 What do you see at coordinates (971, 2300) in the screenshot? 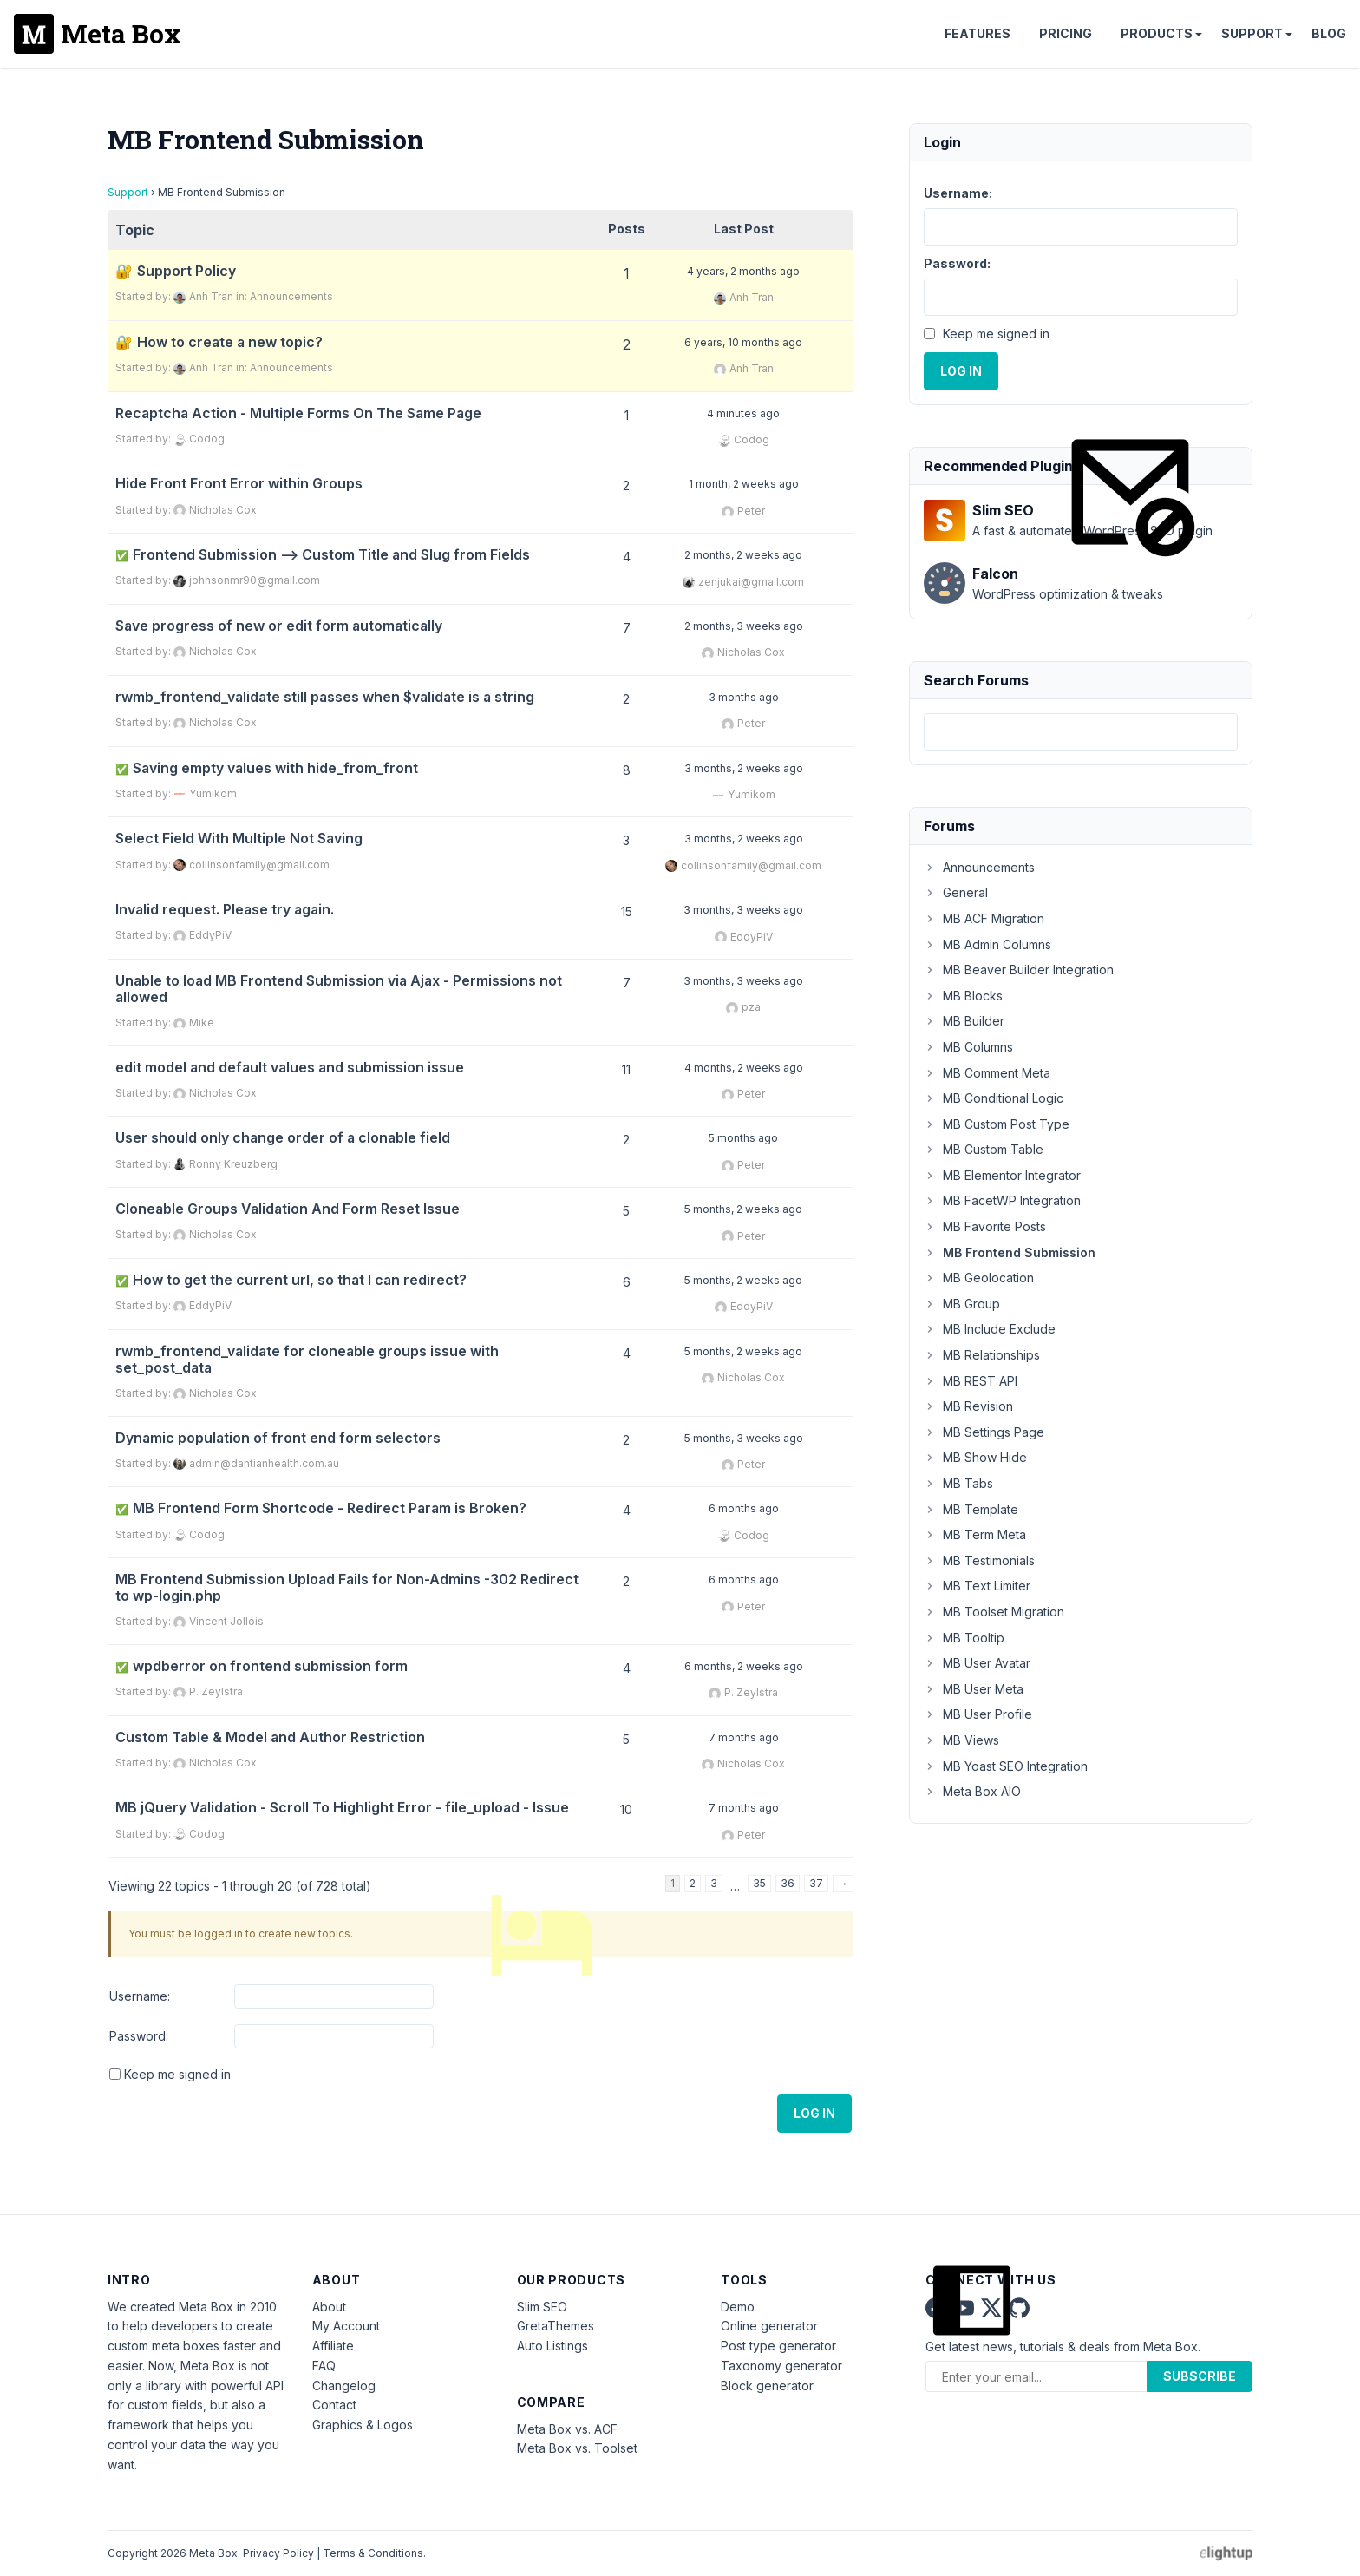
I see `toggle the sidebar panel` at bounding box center [971, 2300].